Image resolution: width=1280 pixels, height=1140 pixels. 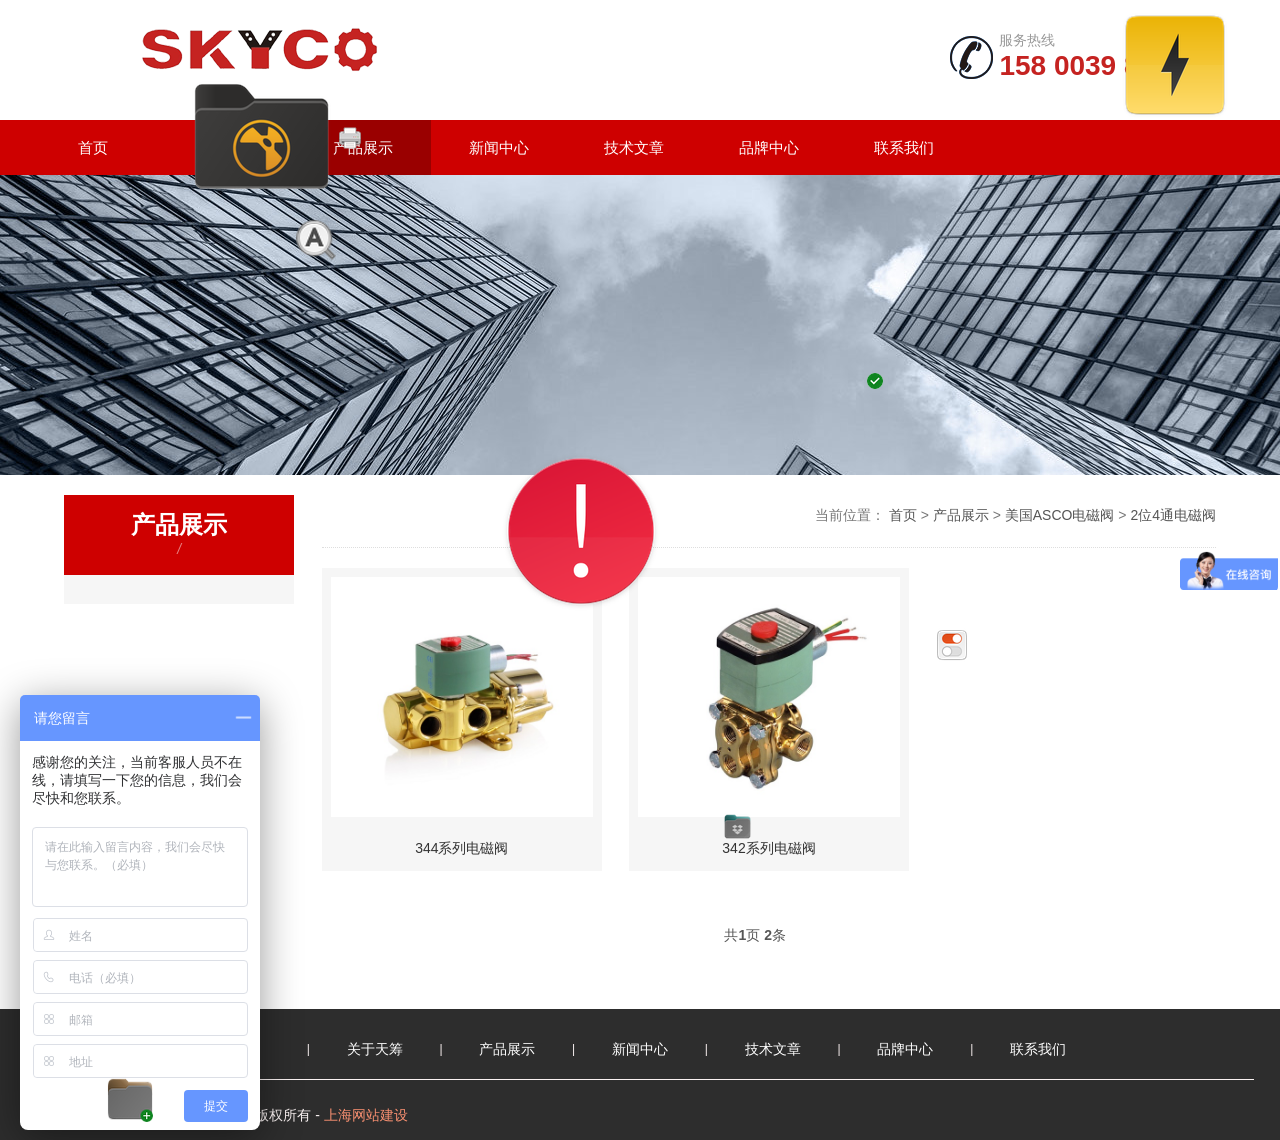 I want to click on confirm or apply changes, so click(x=875, y=381).